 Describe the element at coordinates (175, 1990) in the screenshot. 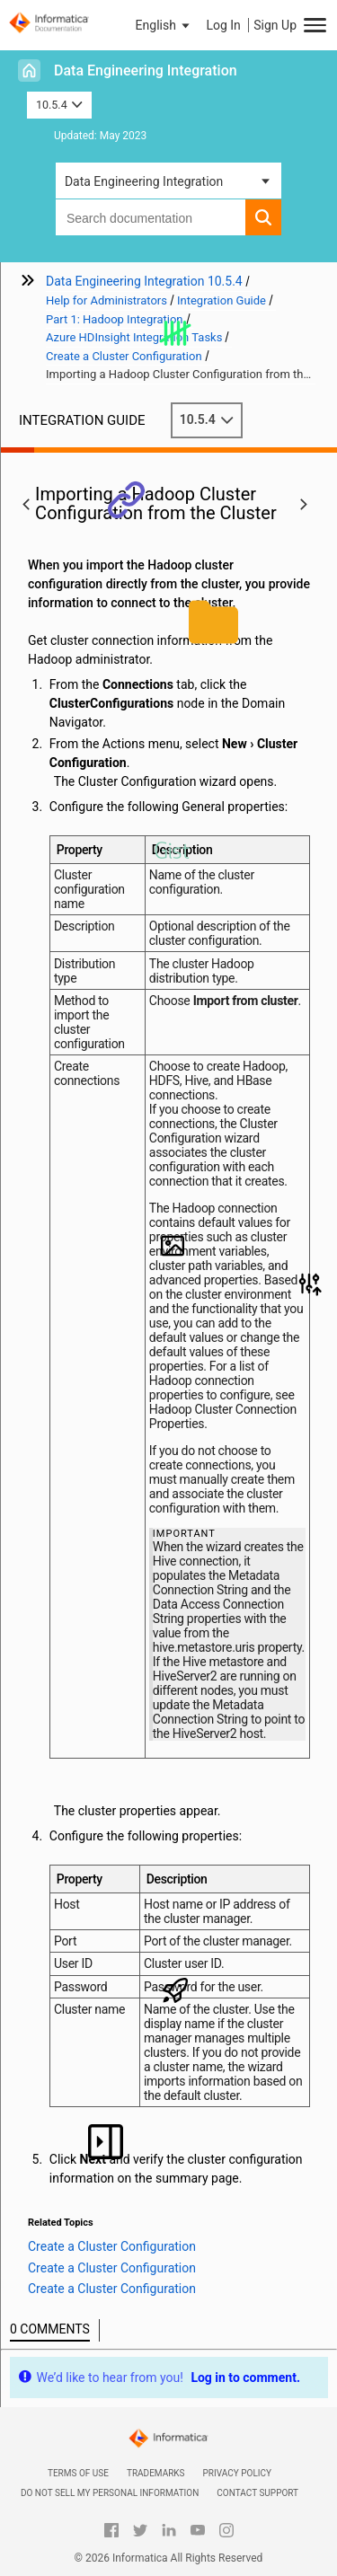

I see `launch or deploy a project` at that location.